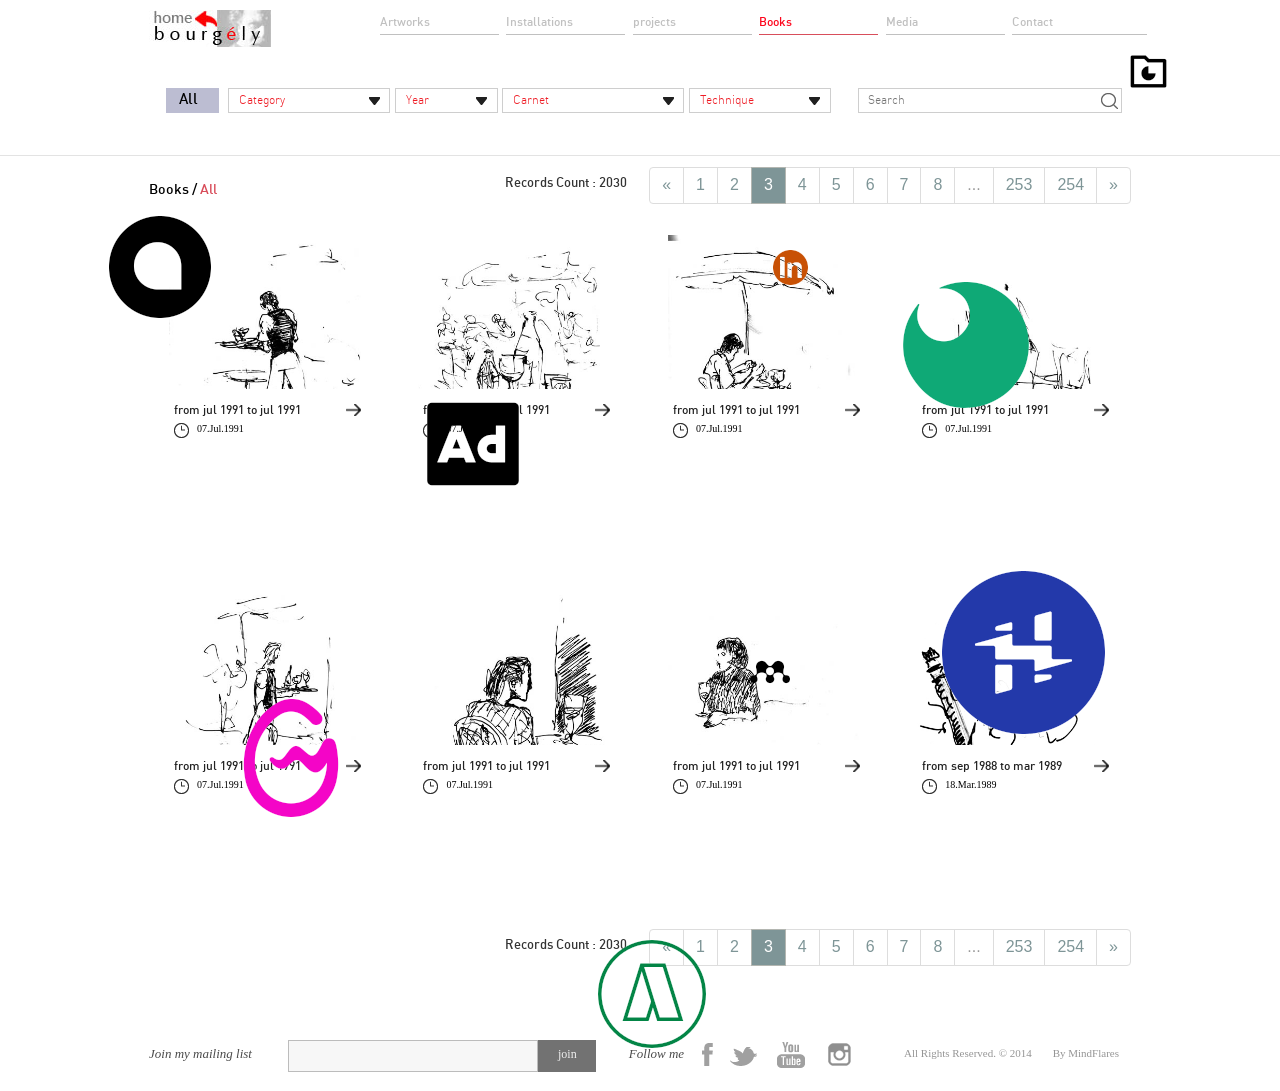  What do you see at coordinates (790, 267) in the screenshot?
I see `LogMeIn brand logo` at bounding box center [790, 267].